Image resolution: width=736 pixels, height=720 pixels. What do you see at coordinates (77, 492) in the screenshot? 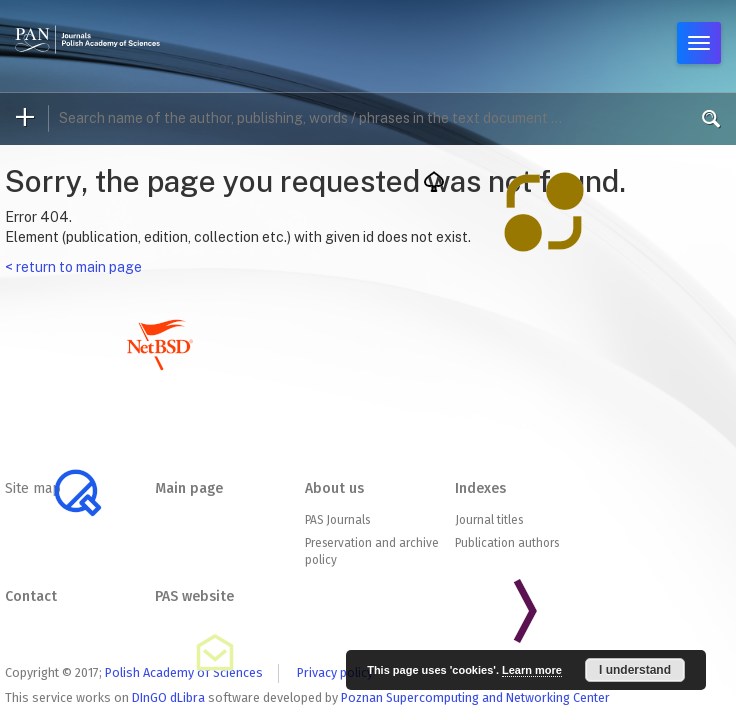
I see `access ping pong or table tennis game` at bounding box center [77, 492].